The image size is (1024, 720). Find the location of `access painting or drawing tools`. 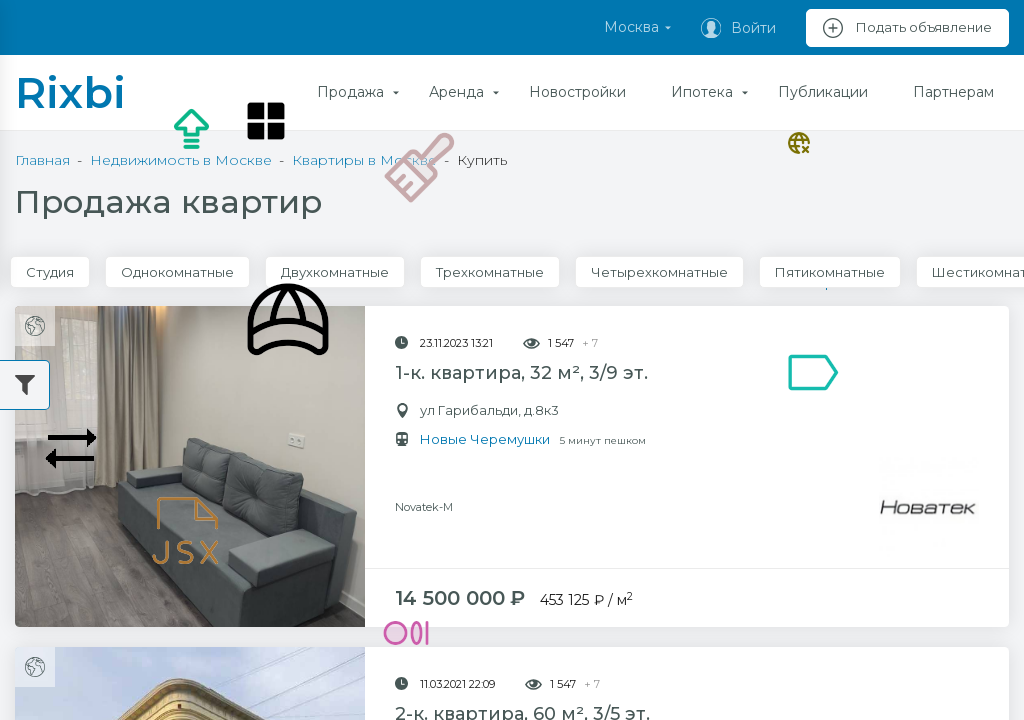

access painting or drawing tools is located at coordinates (420, 166).